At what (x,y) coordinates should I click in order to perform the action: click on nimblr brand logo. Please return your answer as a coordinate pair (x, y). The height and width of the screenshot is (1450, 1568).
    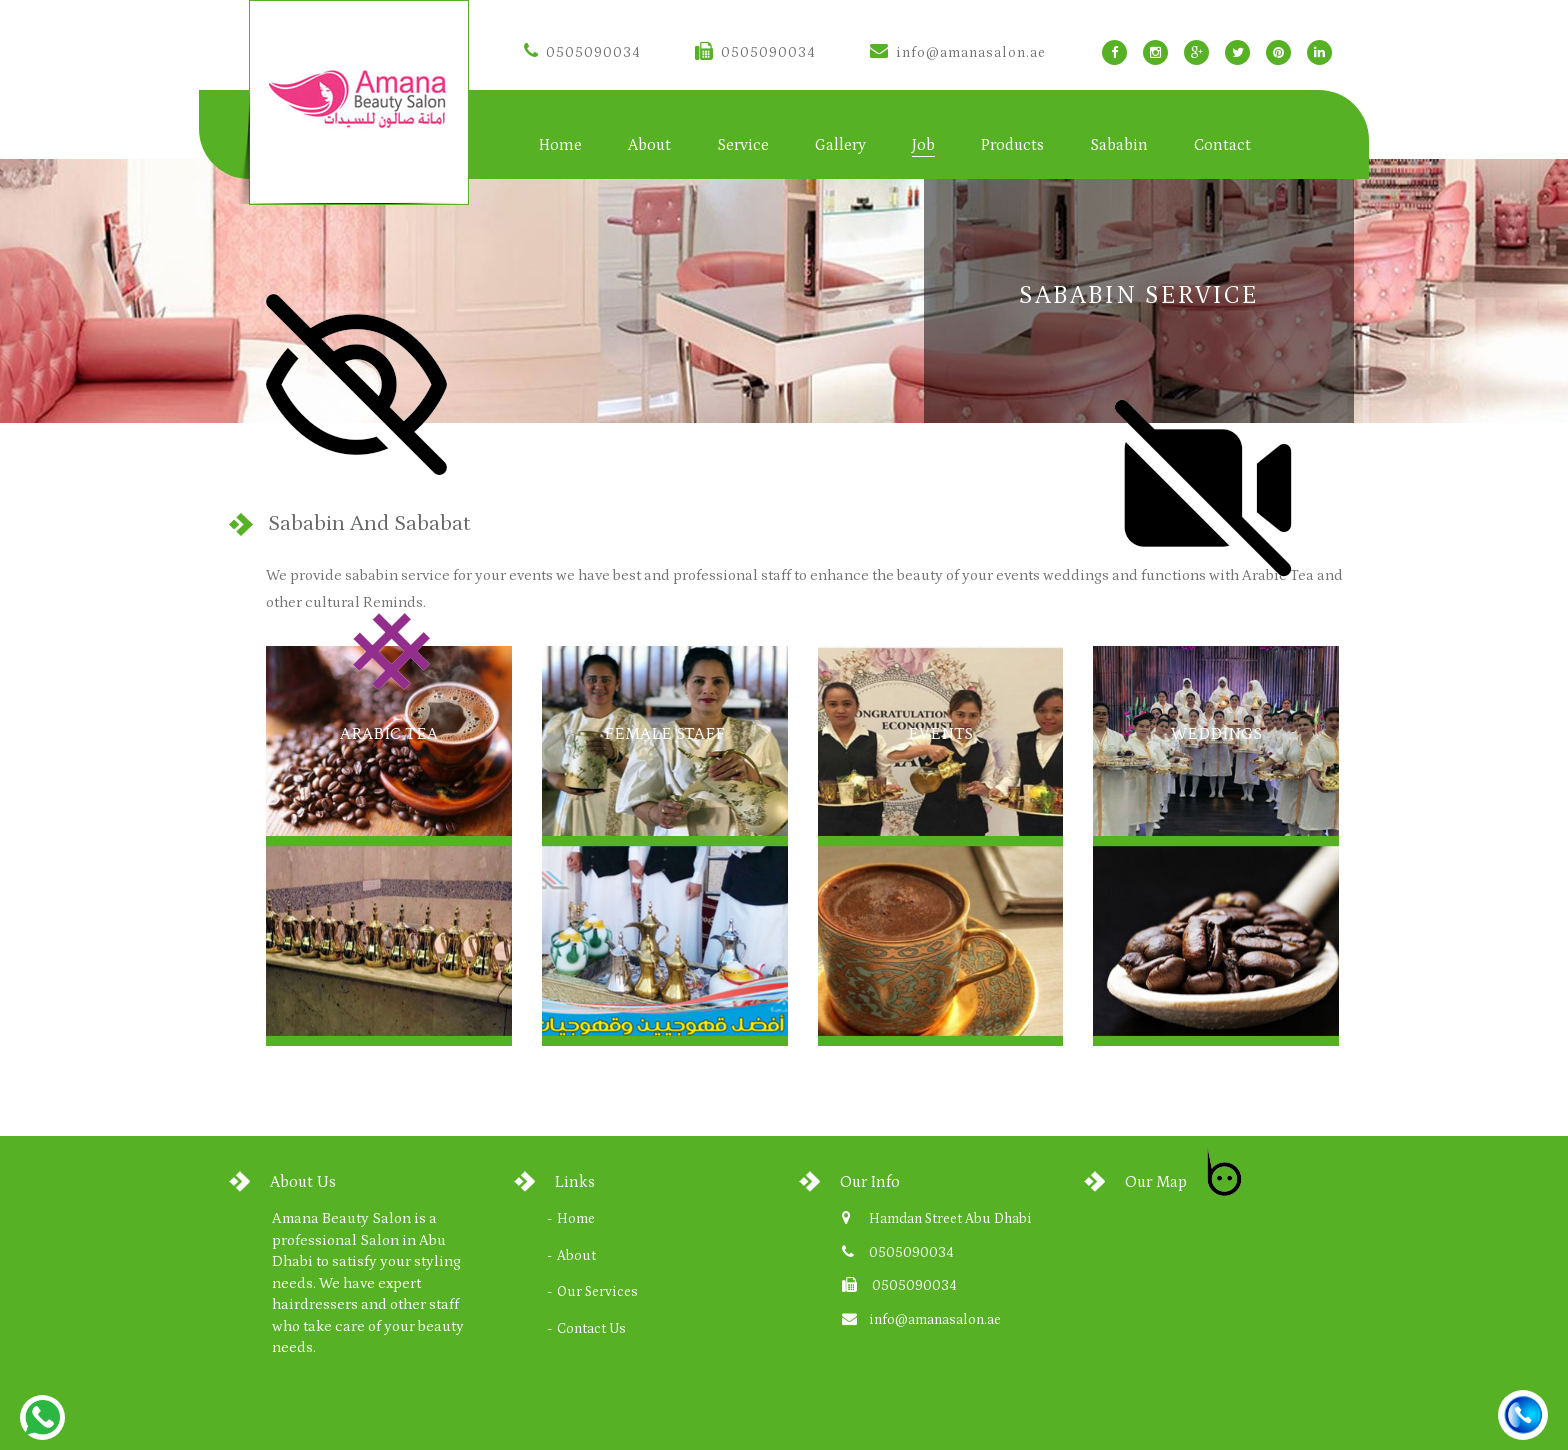
    Looking at the image, I should click on (1224, 1171).